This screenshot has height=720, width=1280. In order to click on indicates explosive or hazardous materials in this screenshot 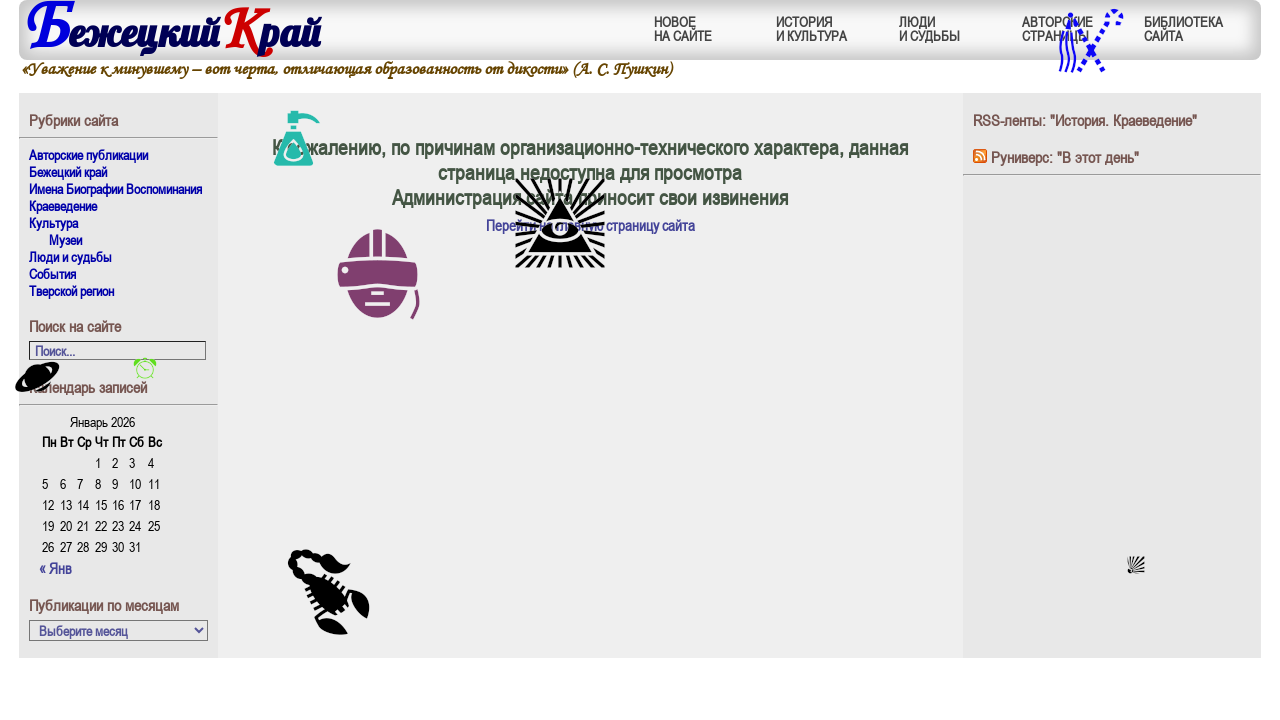, I will do `click(1136, 565)`.